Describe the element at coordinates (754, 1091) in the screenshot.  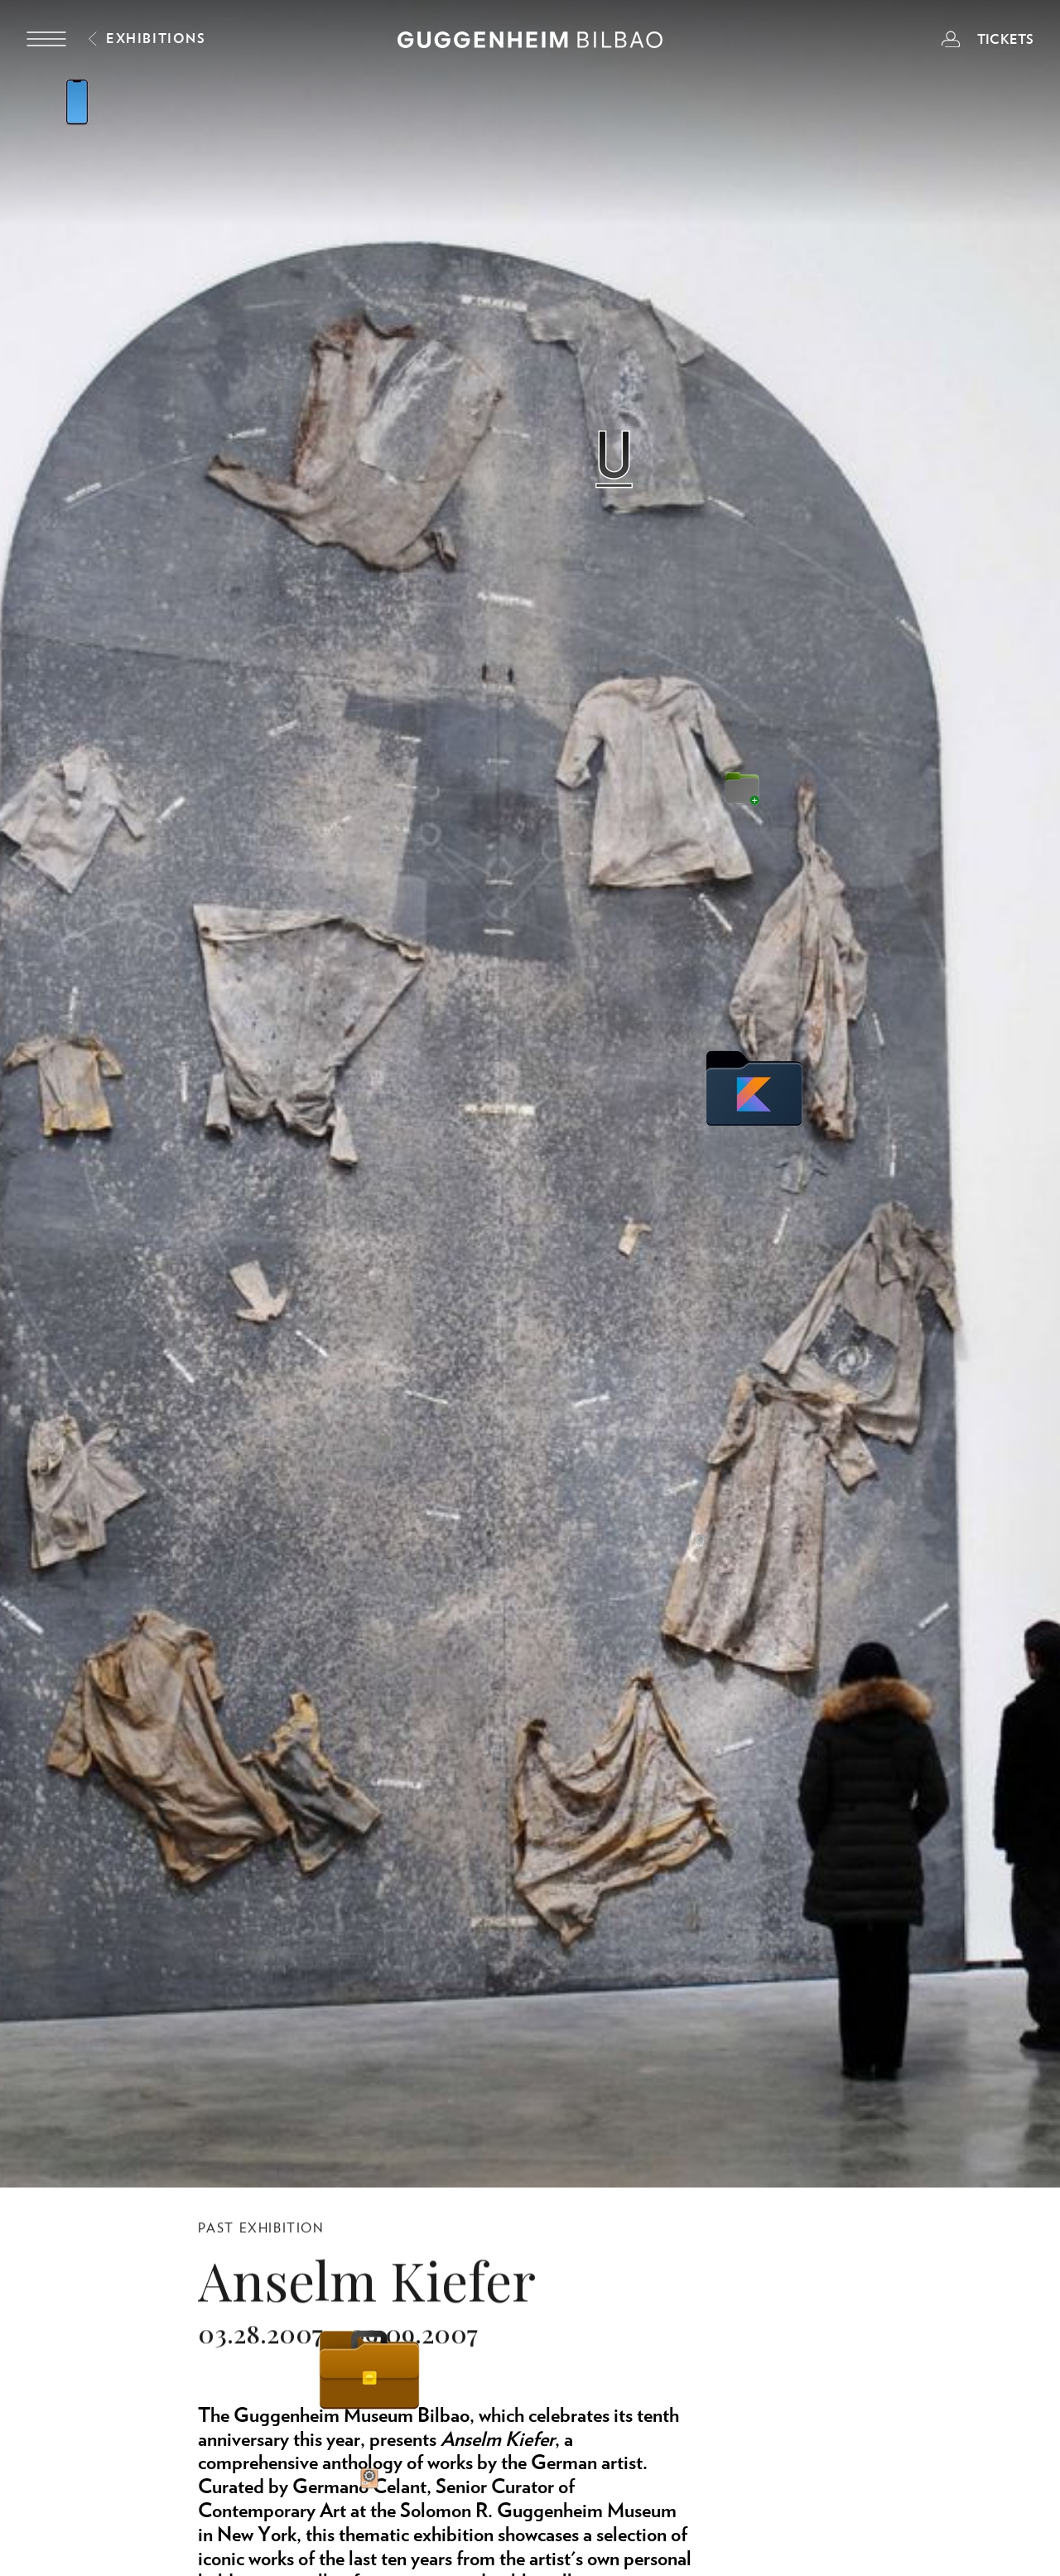
I see `open folder containing kotlin project files` at that location.